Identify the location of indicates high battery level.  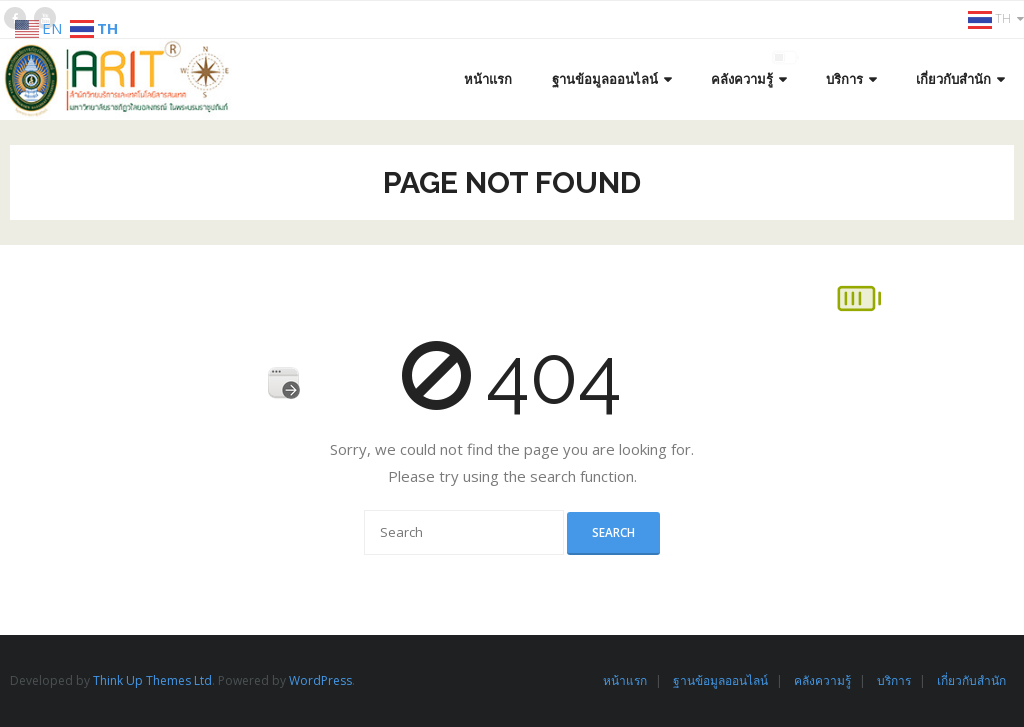
(858, 298).